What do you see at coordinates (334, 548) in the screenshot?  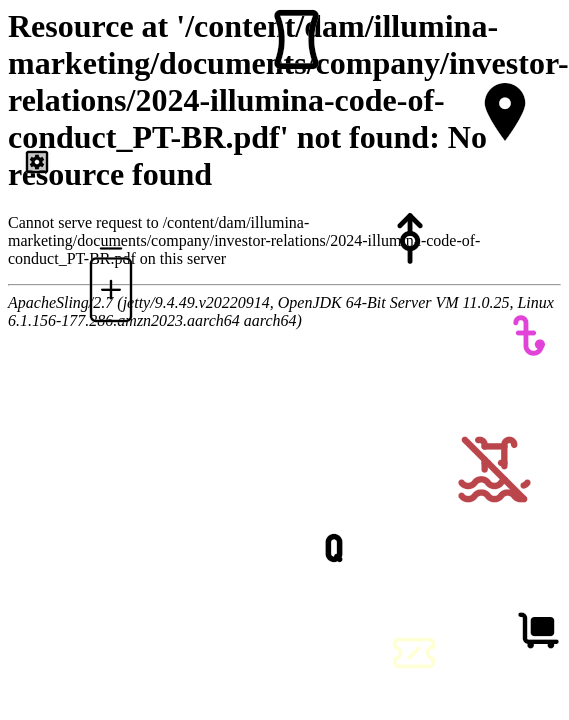 I see `indicates a label or category starting with "q"` at bounding box center [334, 548].